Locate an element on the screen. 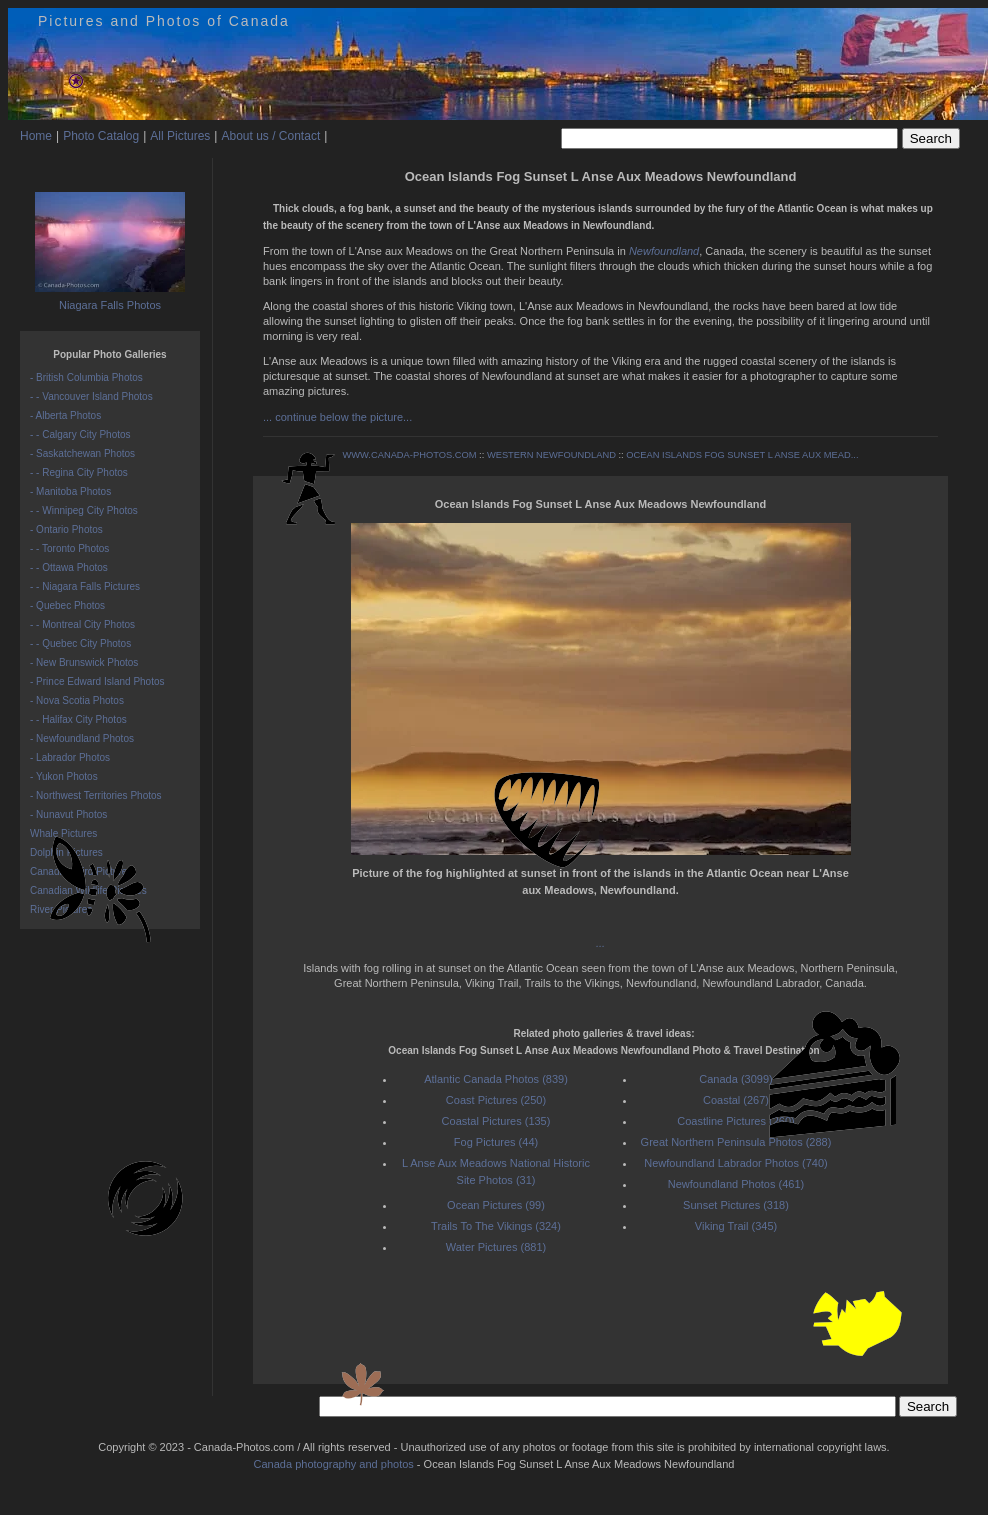 This screenshot has width=988, height=1515. indicates allied or friendly faction status is located at coordinates (76, 81).